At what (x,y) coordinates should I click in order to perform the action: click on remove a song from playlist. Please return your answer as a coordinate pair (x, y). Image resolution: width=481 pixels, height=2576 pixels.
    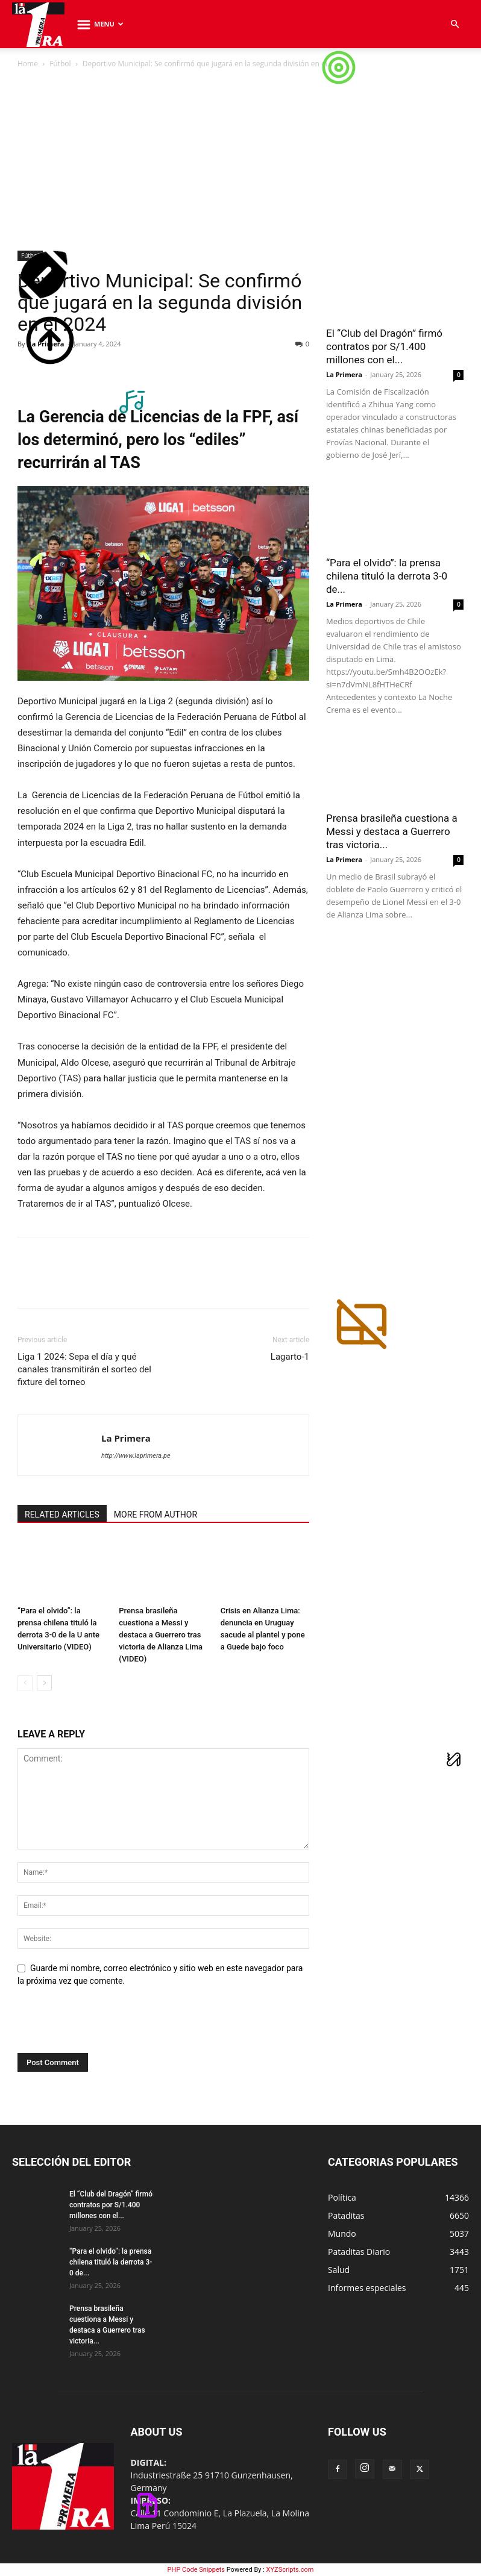
    Looking at the image, I should click on (133, 401).